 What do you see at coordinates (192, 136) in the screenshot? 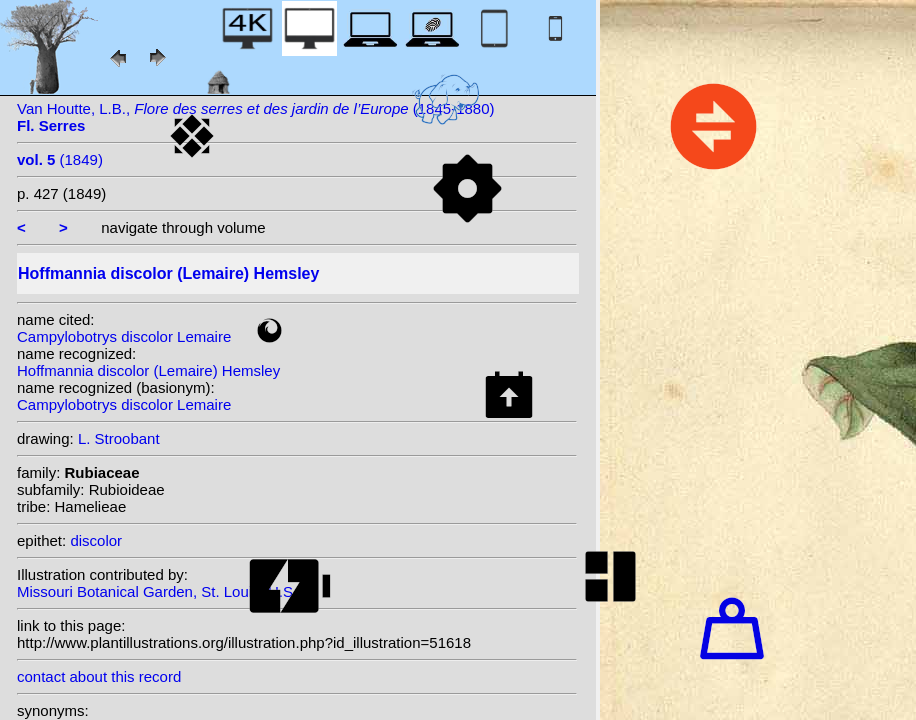
I see `centos linux operating system logo` at bounding box center [192, 136].